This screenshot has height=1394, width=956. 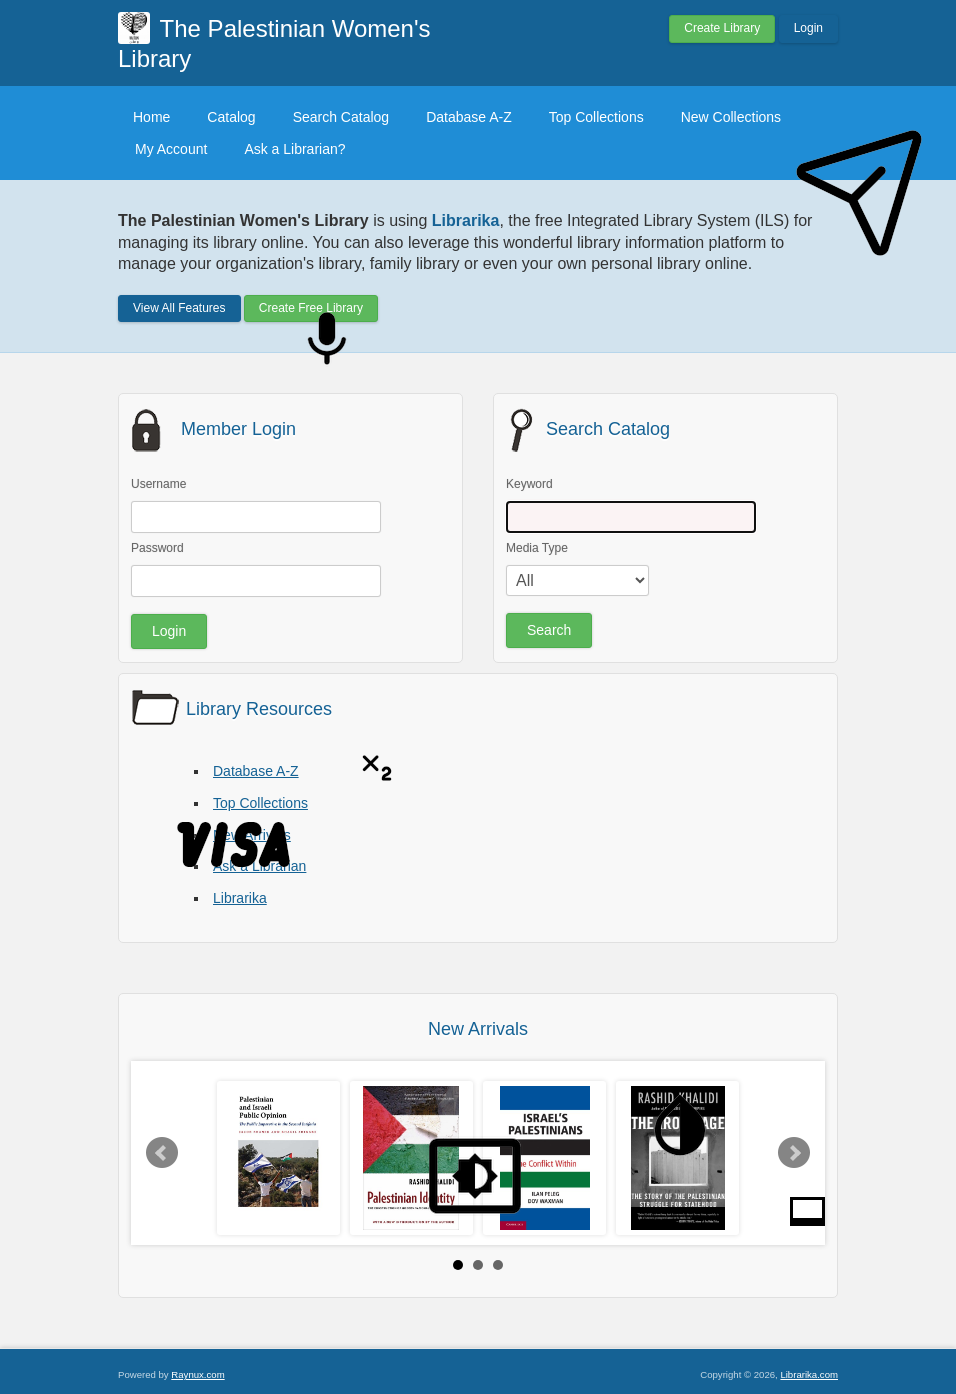 I want to click on video player with caption or subtitle bar, so click(x=807, y=1211).